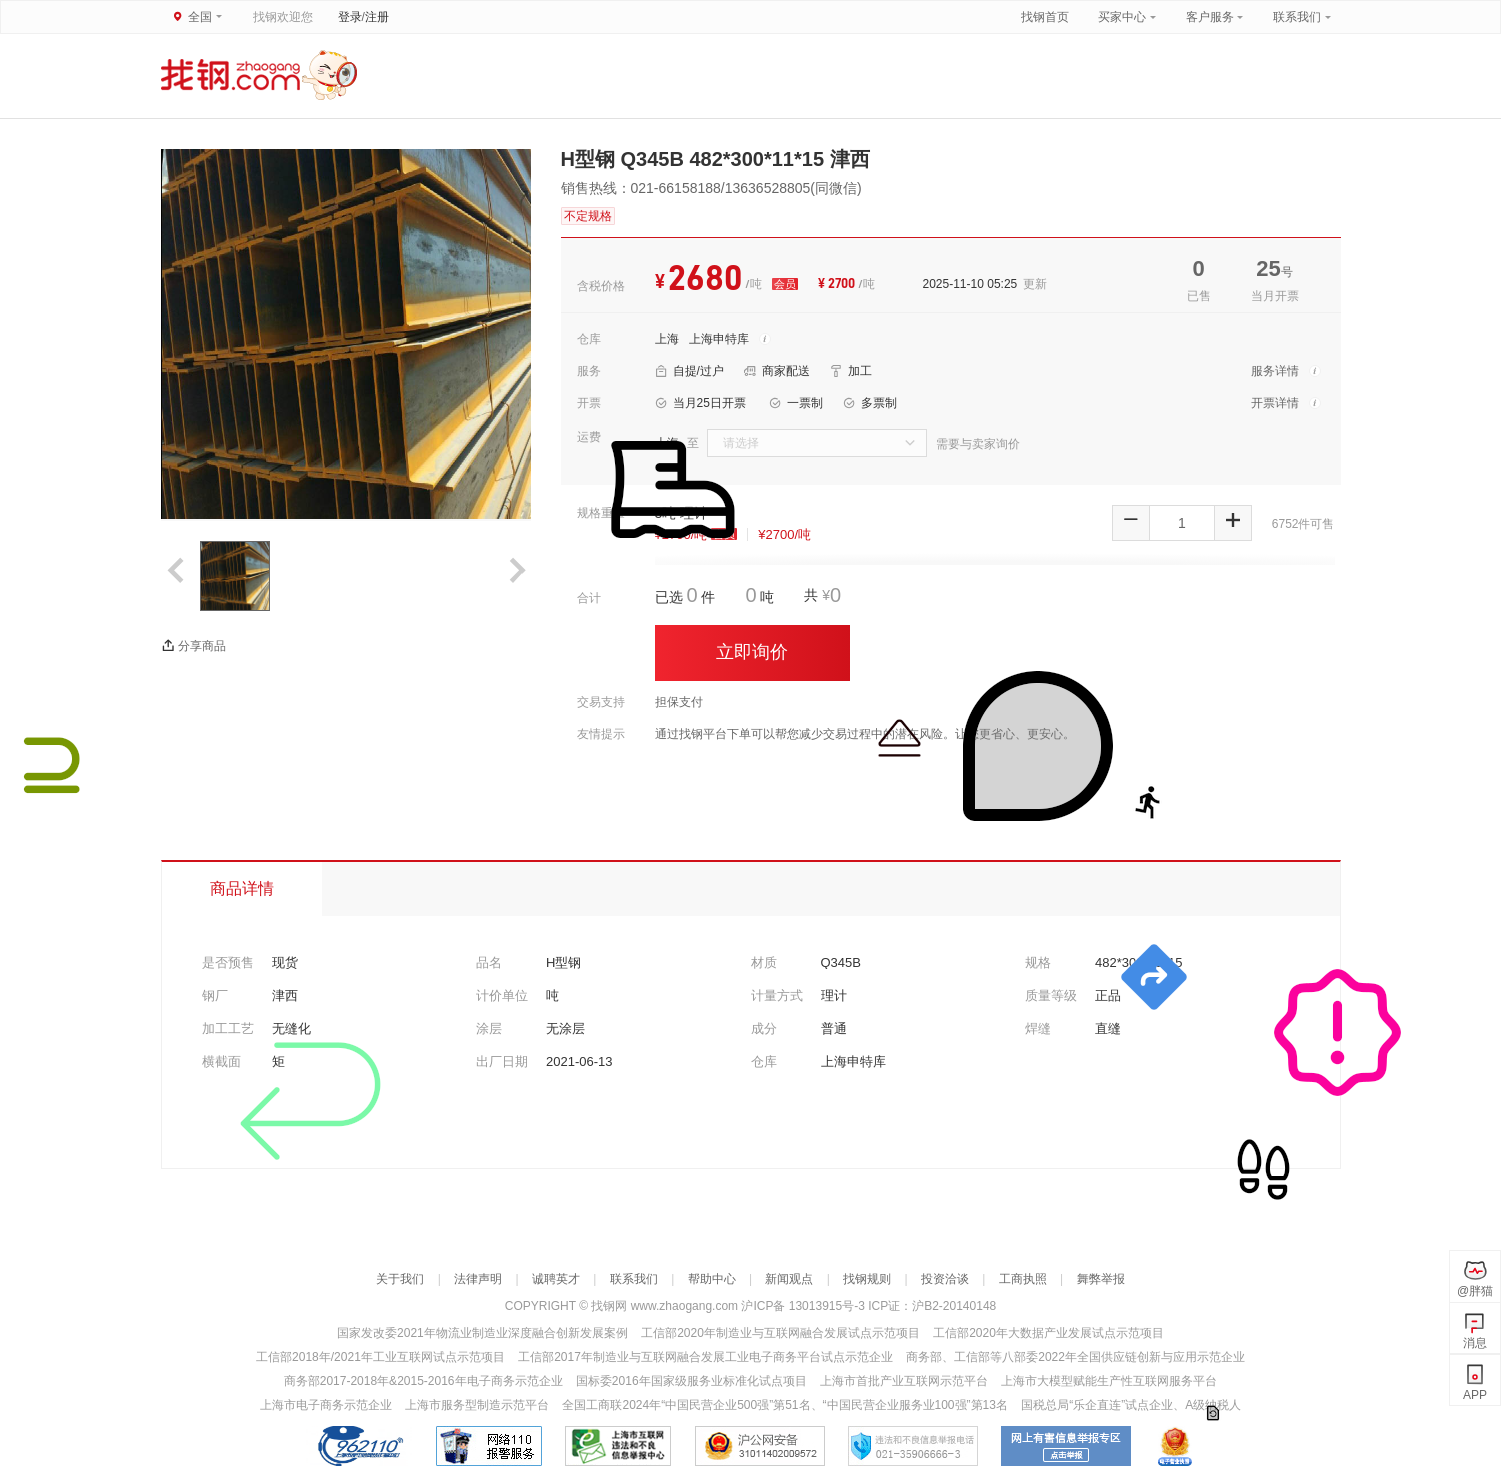  What do you see at coordinates (1213, 1413) in the screenshot?
I see `restore a previous version of a document` at bounding box center [1213, 1413].